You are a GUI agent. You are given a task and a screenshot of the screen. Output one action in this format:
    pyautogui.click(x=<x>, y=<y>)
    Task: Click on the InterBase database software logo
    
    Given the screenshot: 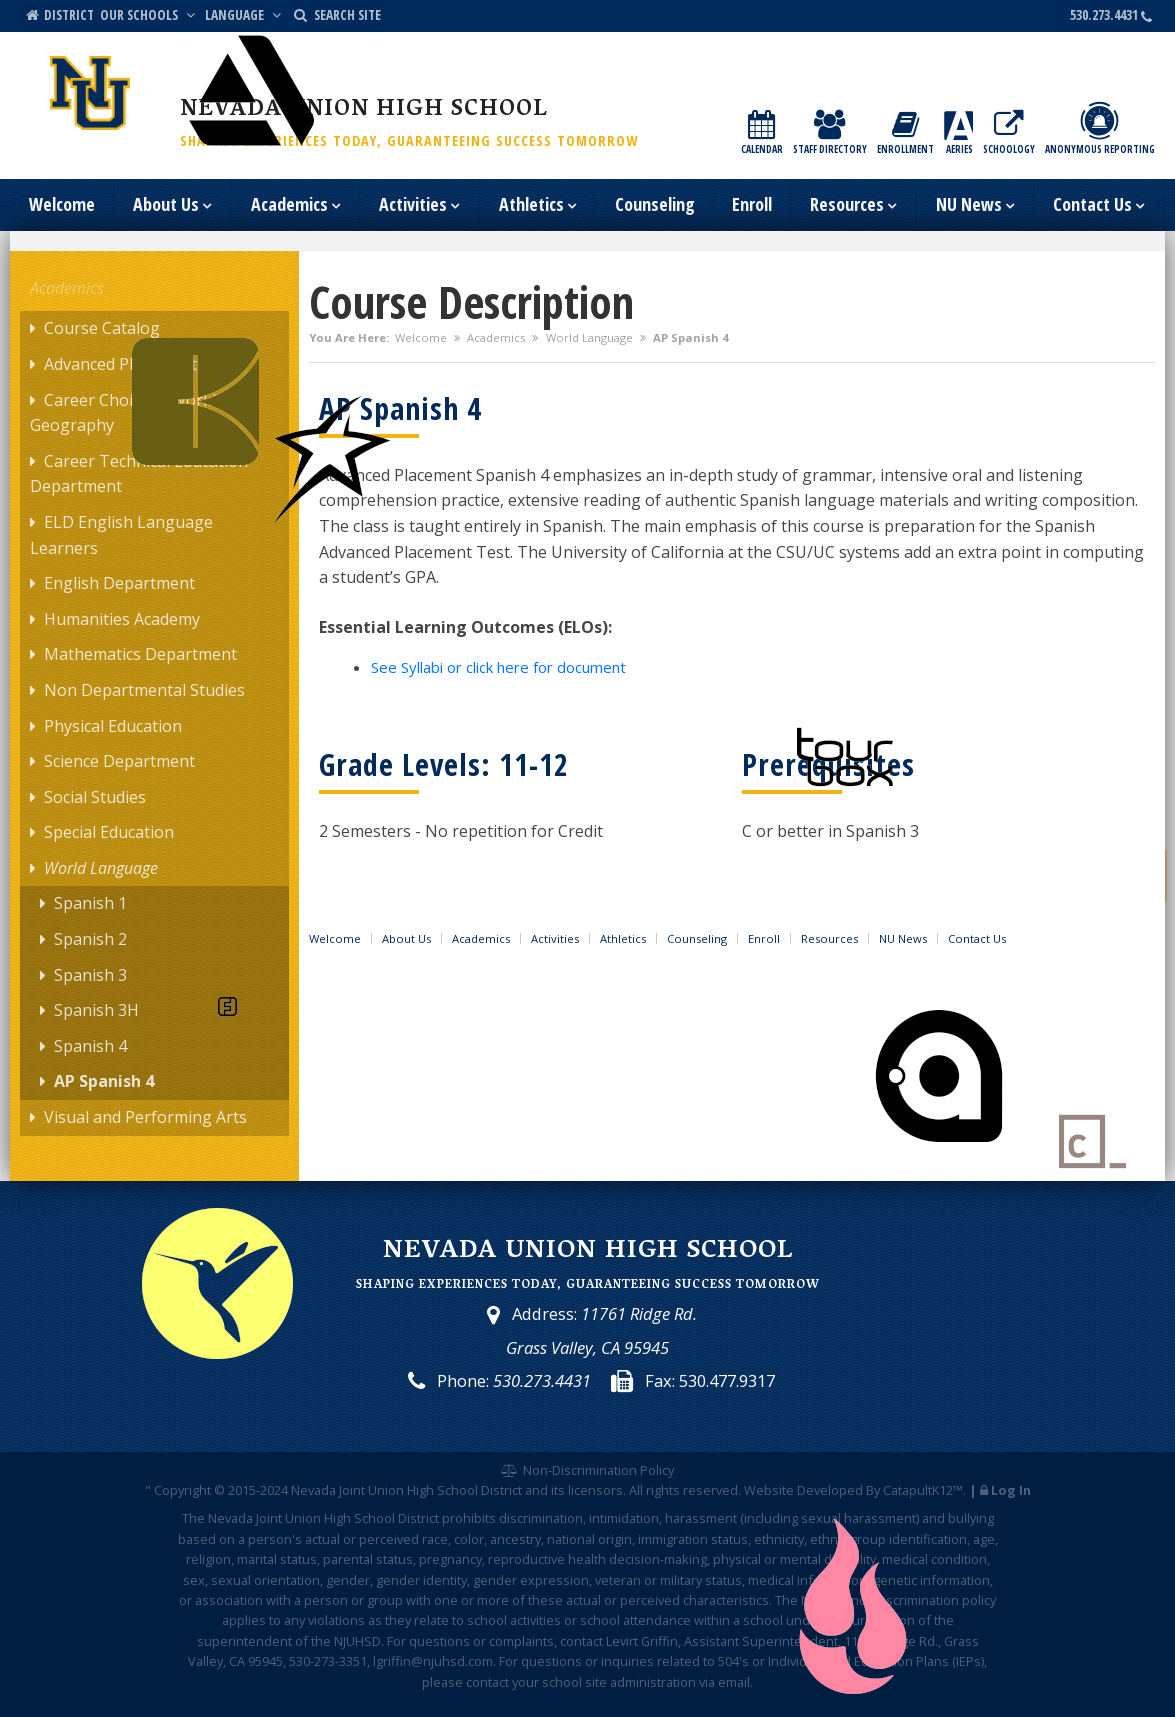 What is the action you would take?
    pyautogui.click(x=217, y=1283)
    